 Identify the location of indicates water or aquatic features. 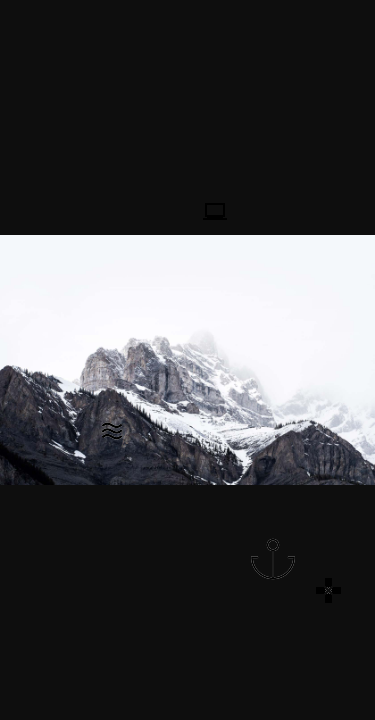
(112, 431).